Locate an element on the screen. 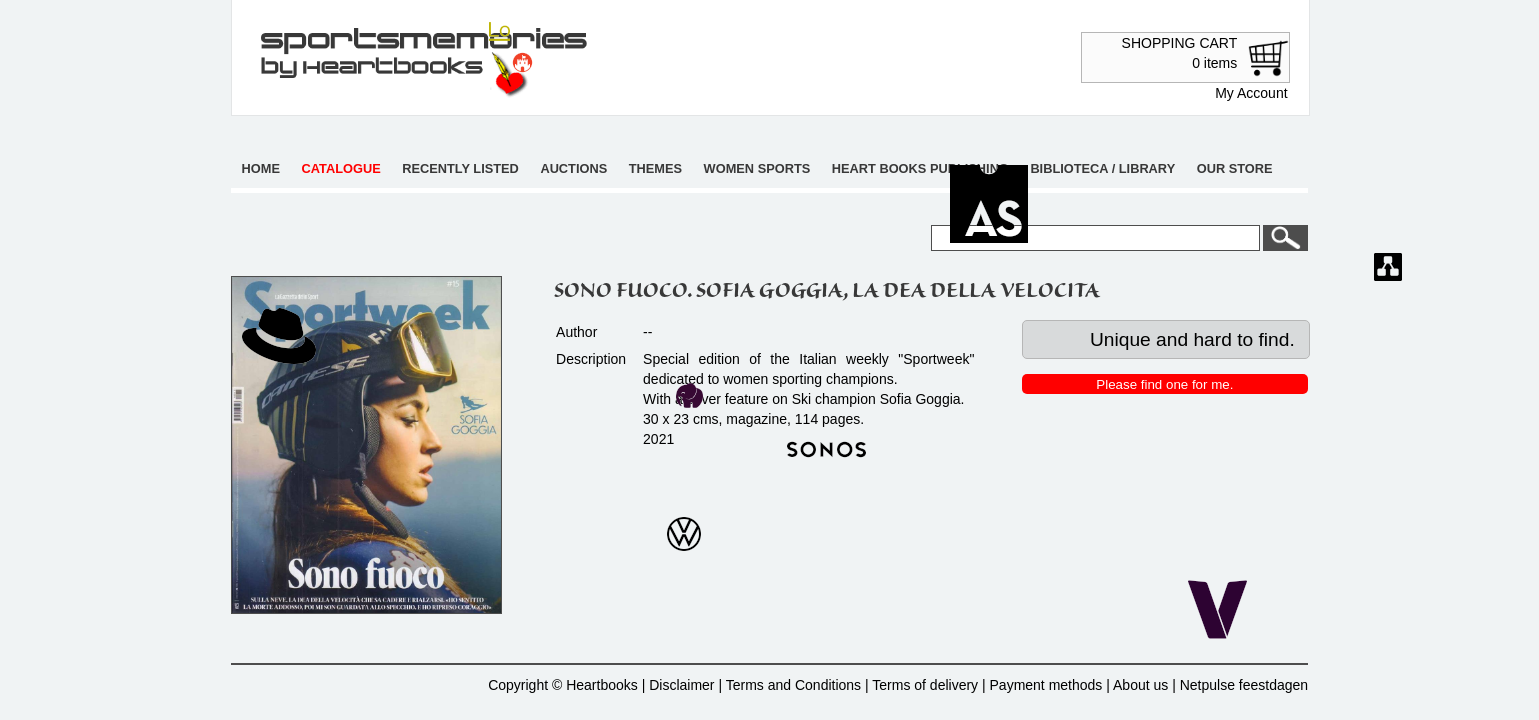 Image resolution: width=1539 pixels, height=720 pixels. Red Hat company logo is located at coordinates (279, 336).